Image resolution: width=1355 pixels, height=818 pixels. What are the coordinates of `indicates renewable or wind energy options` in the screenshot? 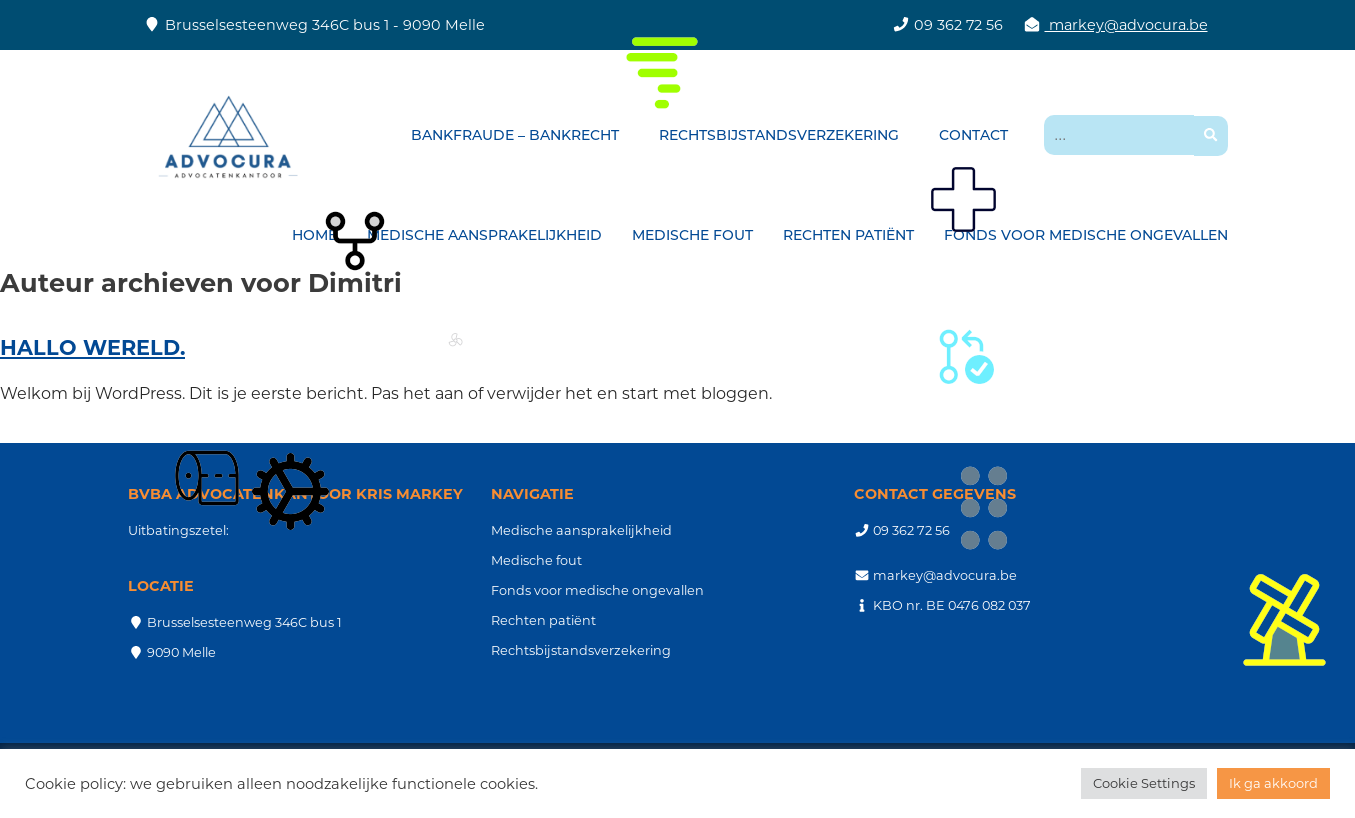 It's located at (1284, 621).